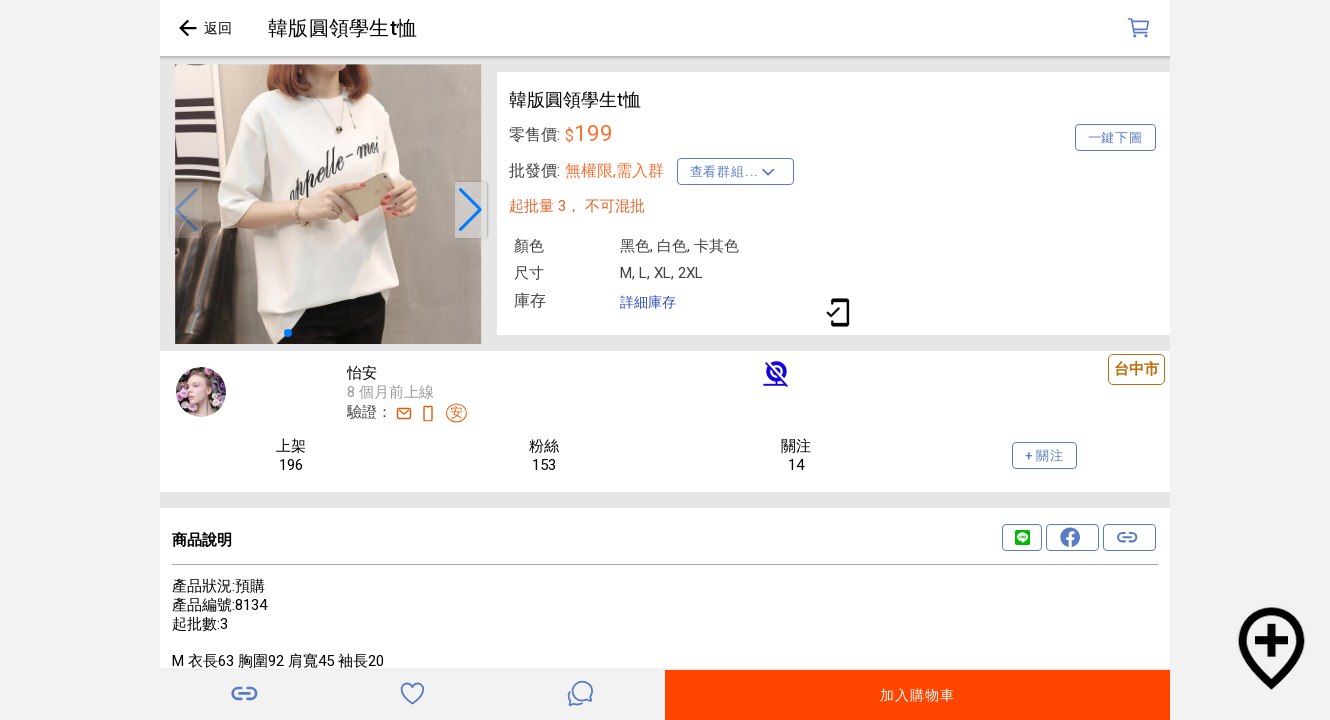  What do you see at coordinates (1271, 648) in the screenshot?
I see `add a new location pin` at bounding box center [1271, 648].